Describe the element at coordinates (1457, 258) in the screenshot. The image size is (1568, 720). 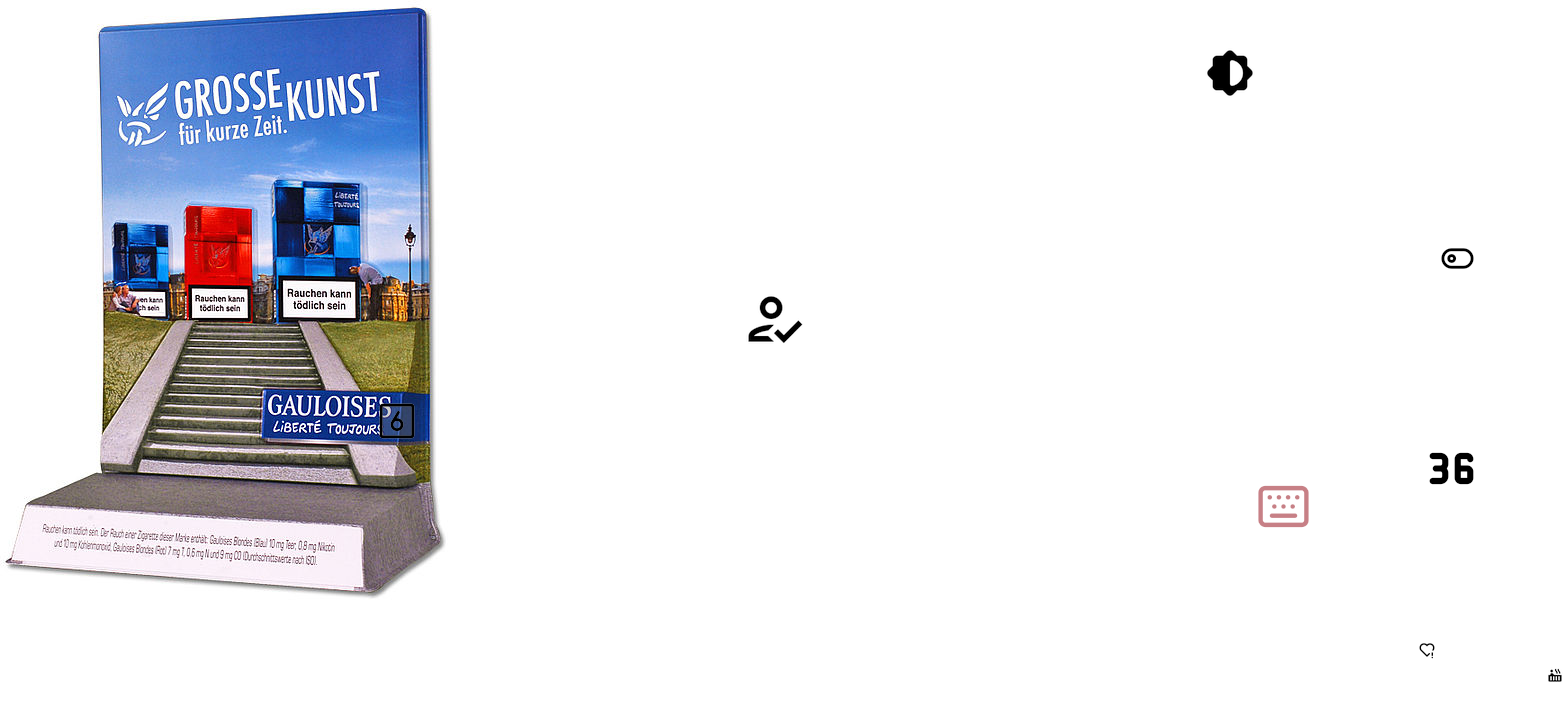
I see `toggle switch in off position` at that location.